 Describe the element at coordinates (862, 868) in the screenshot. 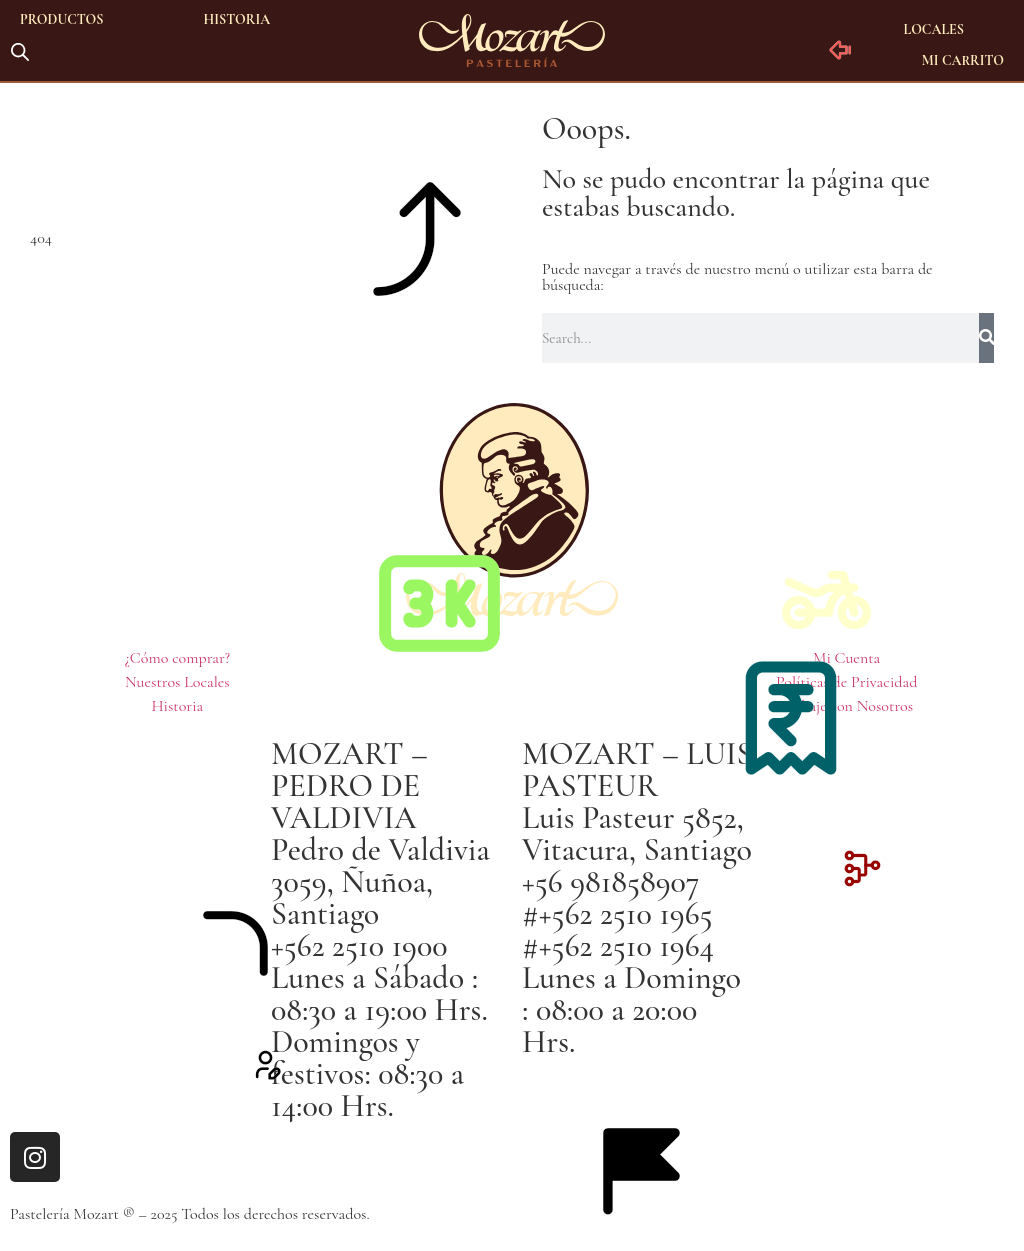

I see `view tournament bracket` at that location.